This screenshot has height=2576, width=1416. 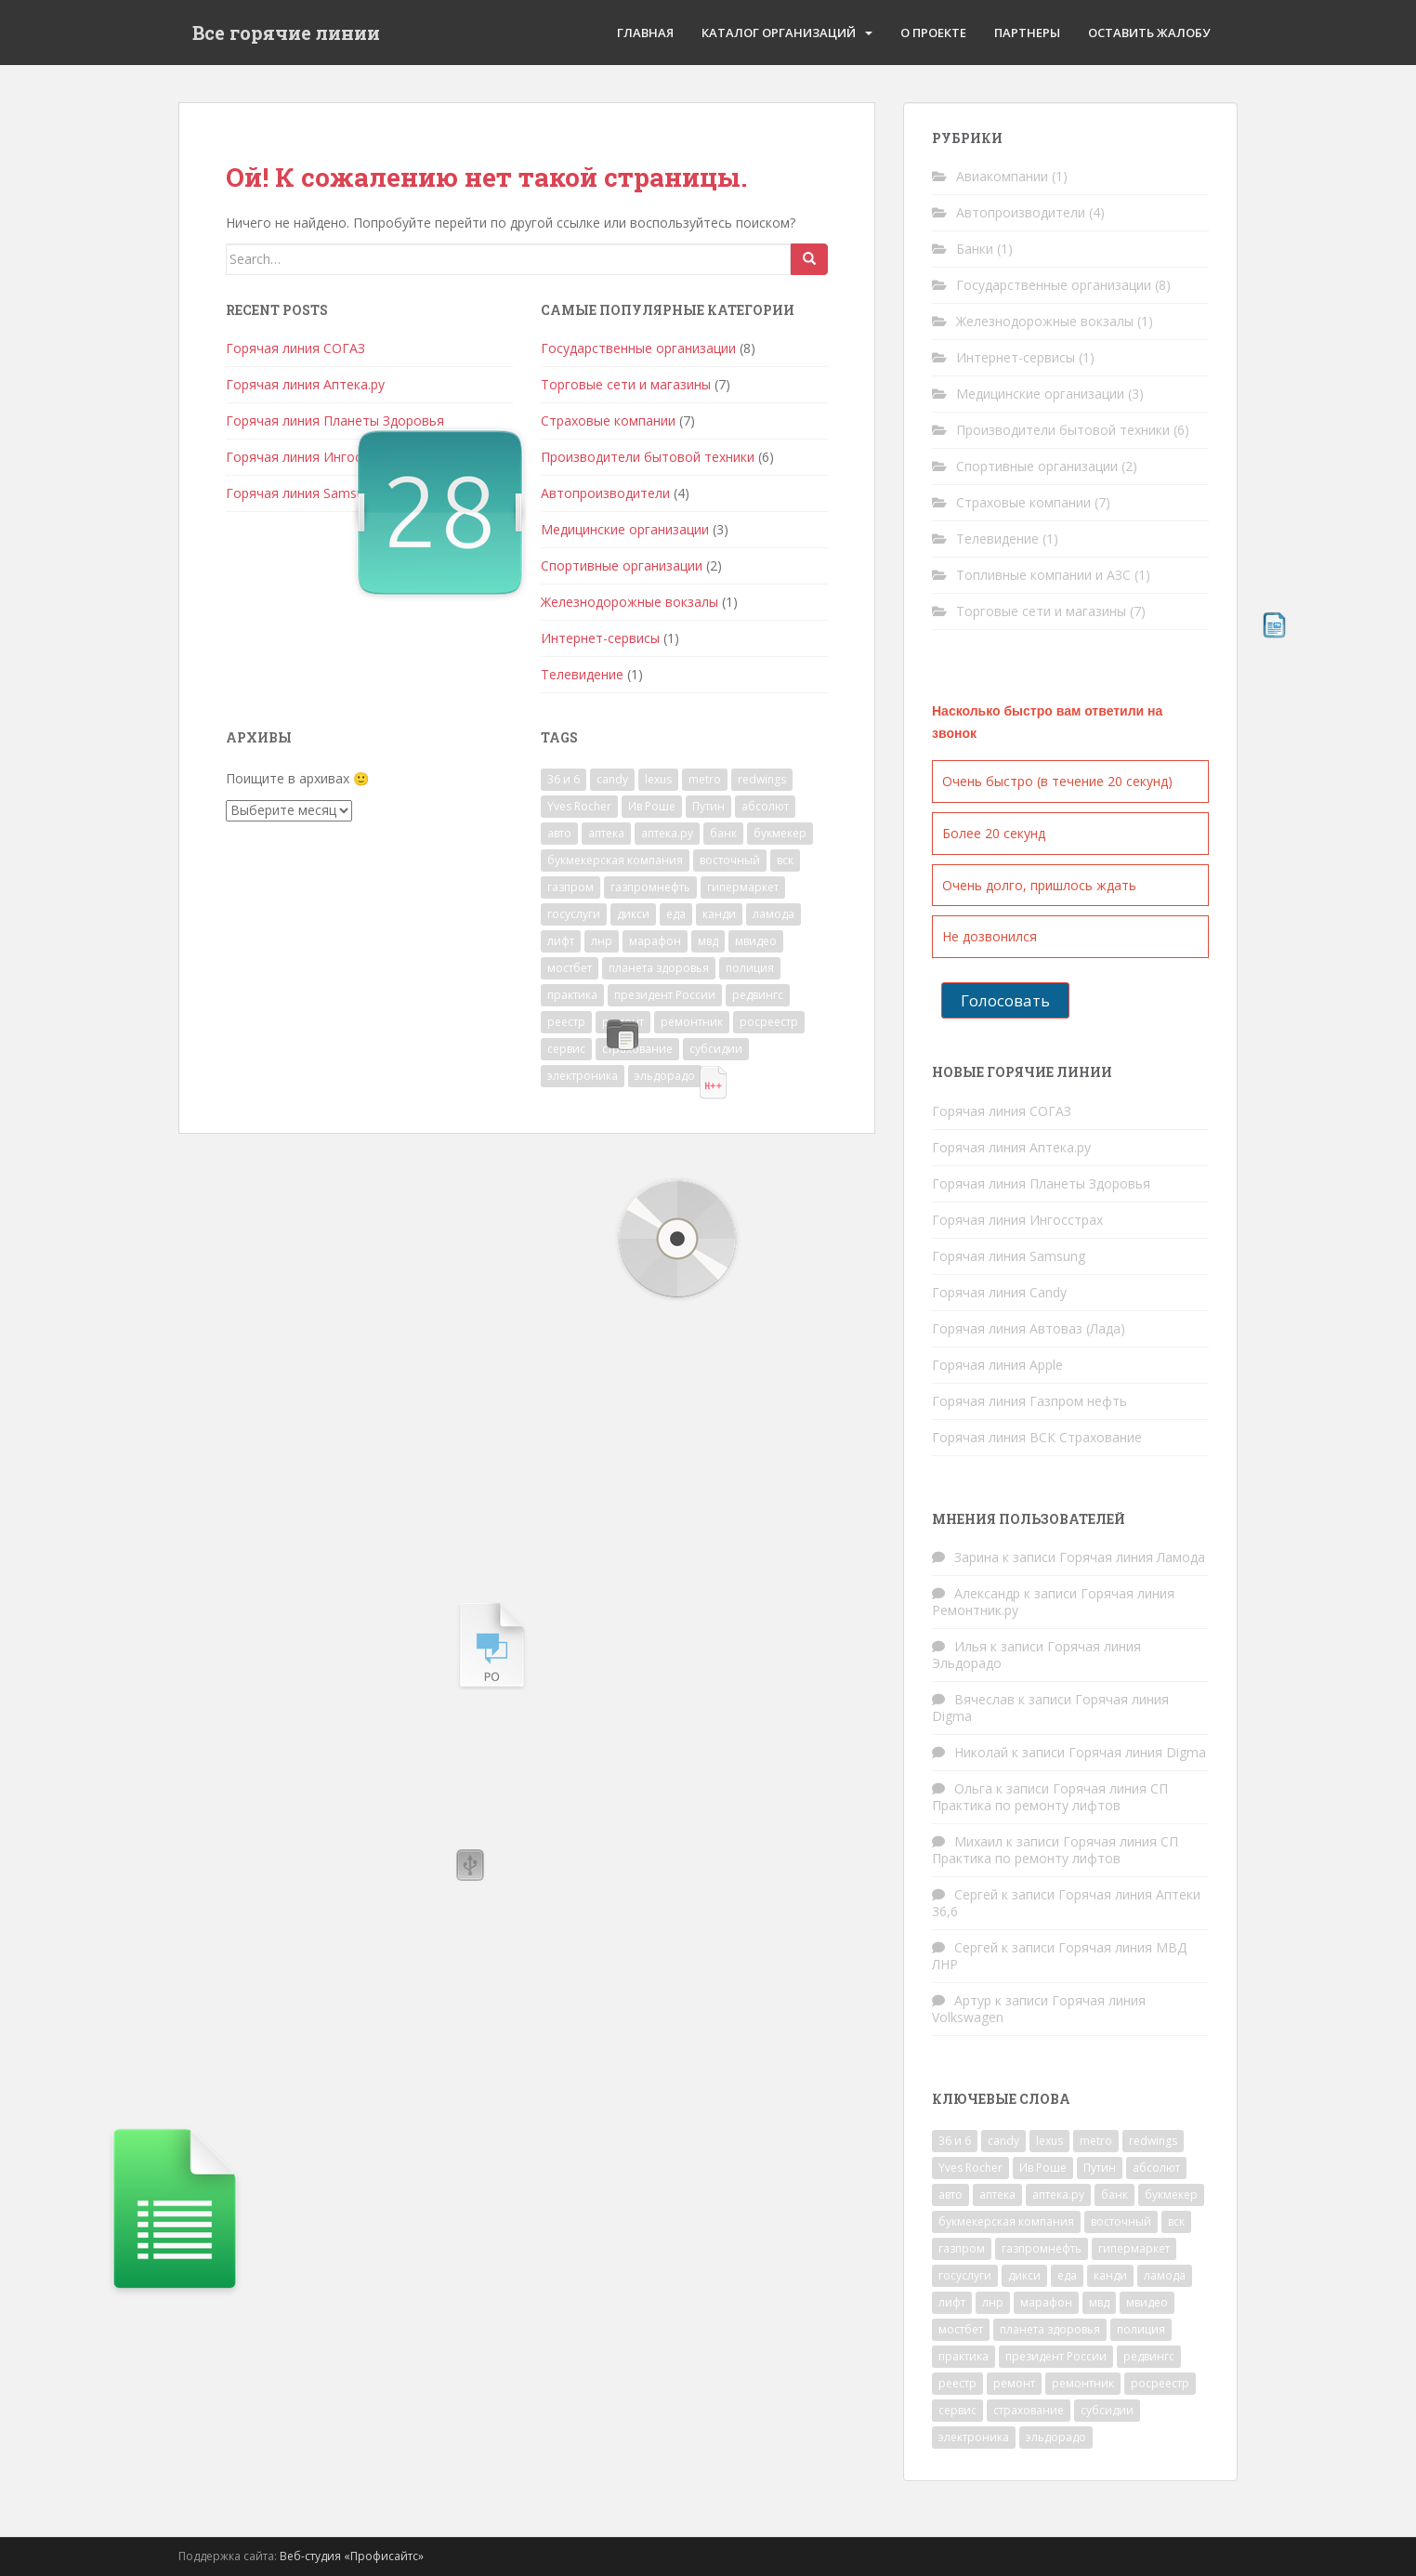 I want to click on c++ header file, so click(x=713, y=1082).